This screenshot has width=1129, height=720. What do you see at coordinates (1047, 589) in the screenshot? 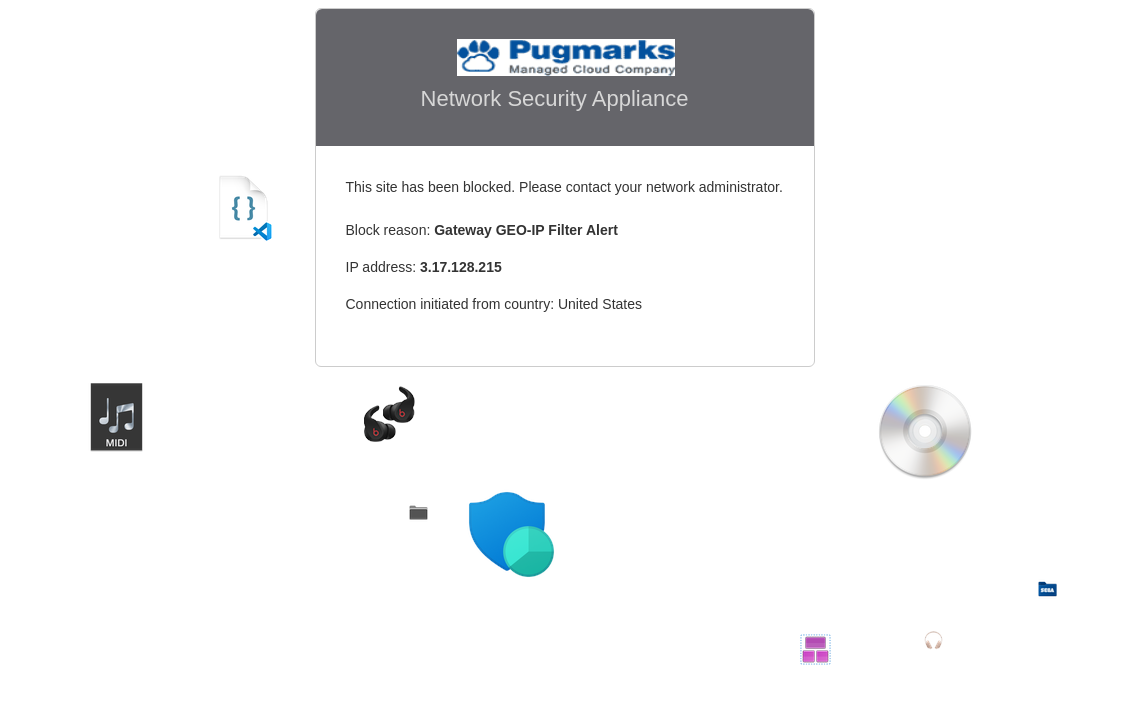
I see `open folder containing sega games or files` at bounding box center [1047, 589].